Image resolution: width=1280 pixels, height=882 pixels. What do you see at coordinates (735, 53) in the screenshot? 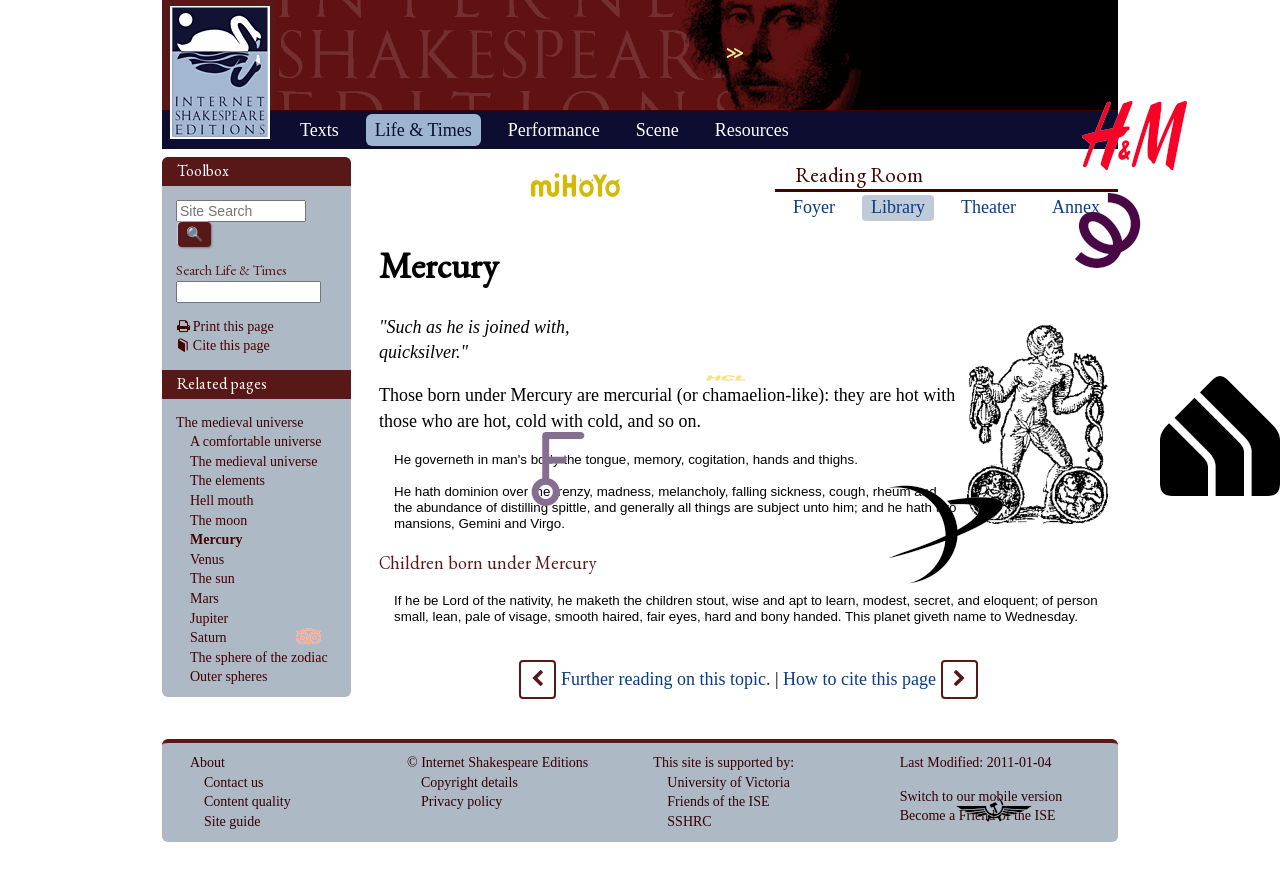
I see `cobalt app or service logo` at bounding box center [735, 53].